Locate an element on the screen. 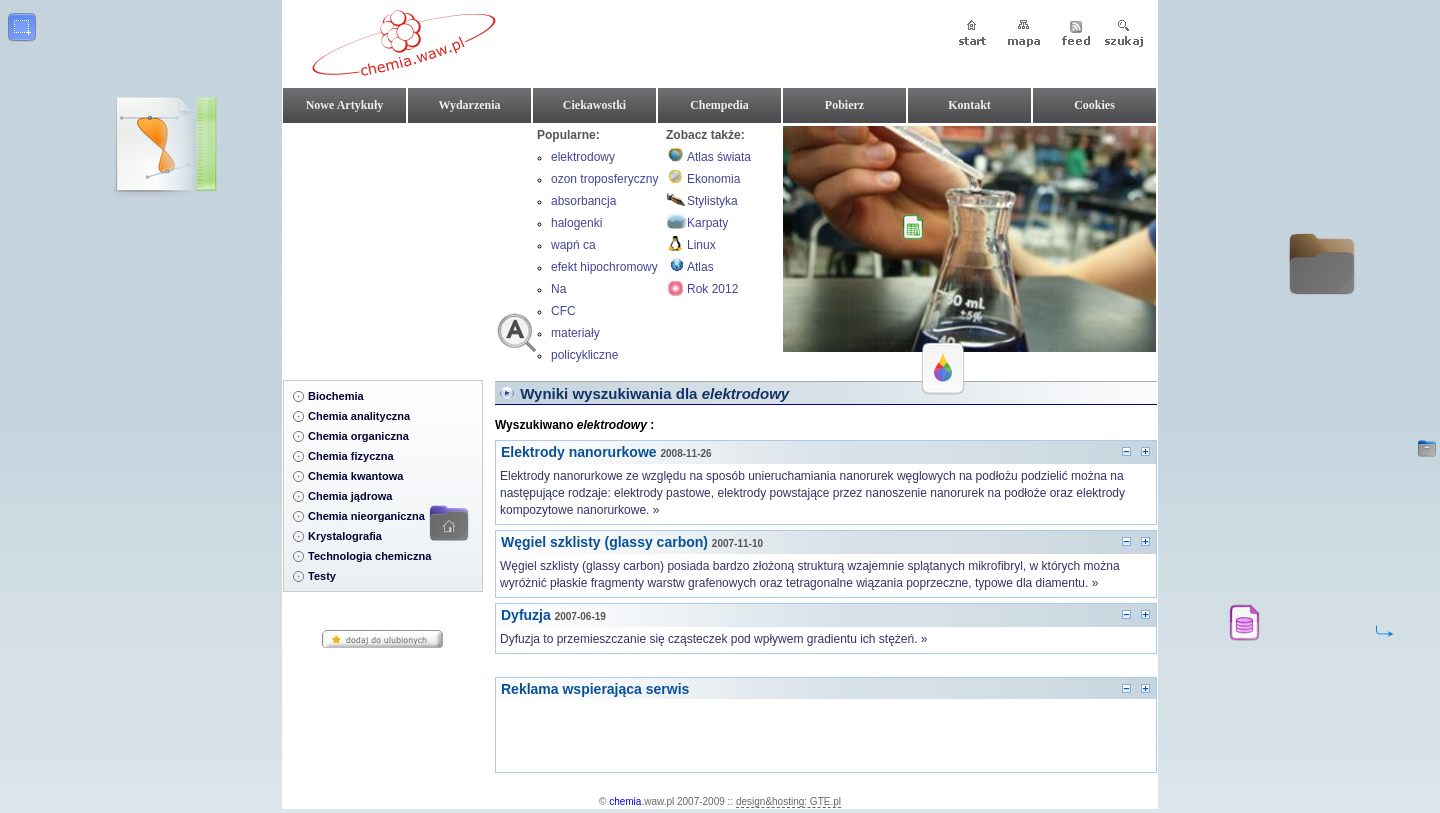 Image resolution: width=1440 pixels, height=813 pixels. open the file manager application is located at coordinates (1427, 448).